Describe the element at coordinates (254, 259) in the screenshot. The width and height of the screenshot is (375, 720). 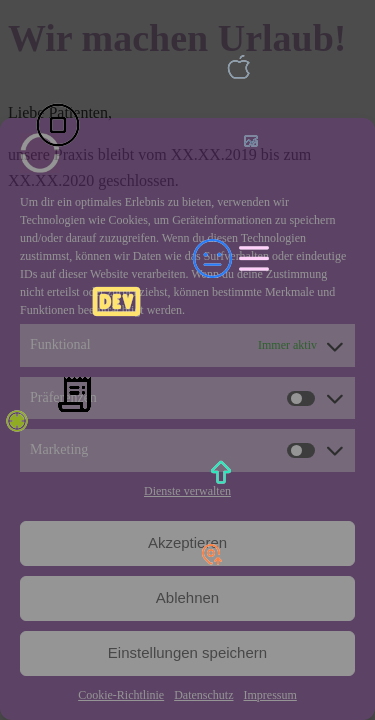
I see `open navigation menu` at that location.